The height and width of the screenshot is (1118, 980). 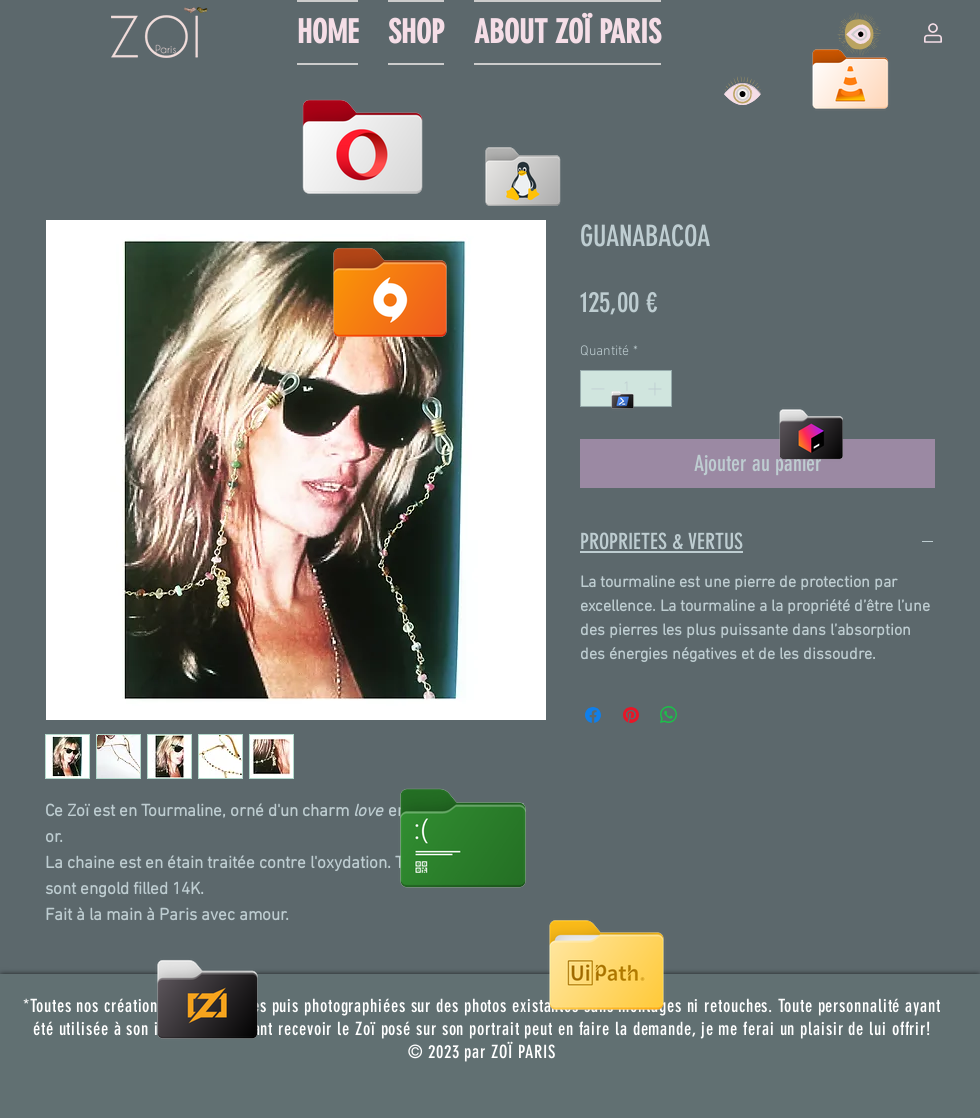 I want to click on open folder containing Opera browser files, so click(x=362, y=150).